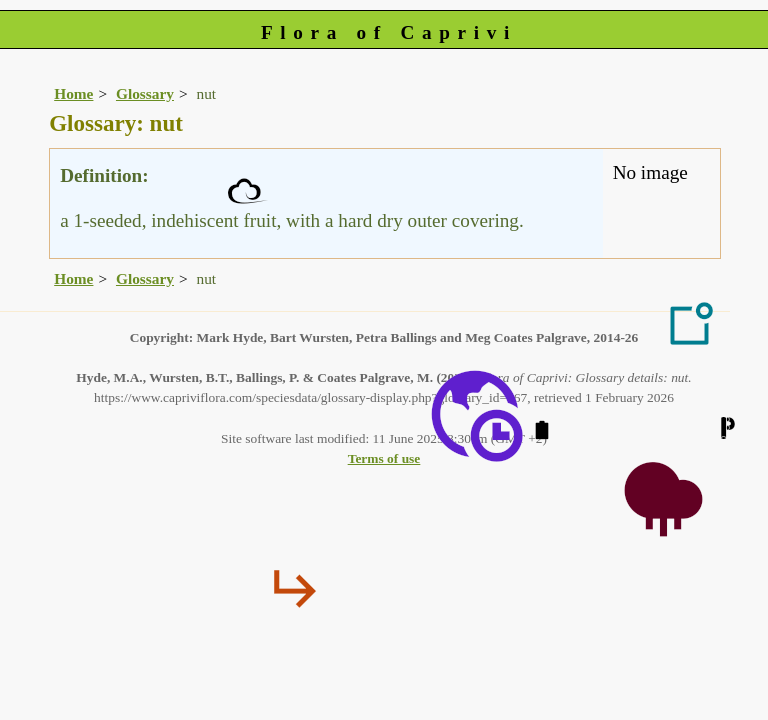 The width and height of the screenshot is (768, 720). Describe the element at coordinates (248, 191) in the screenshot. I see `ethers.js library branding or documentation link` at that location.